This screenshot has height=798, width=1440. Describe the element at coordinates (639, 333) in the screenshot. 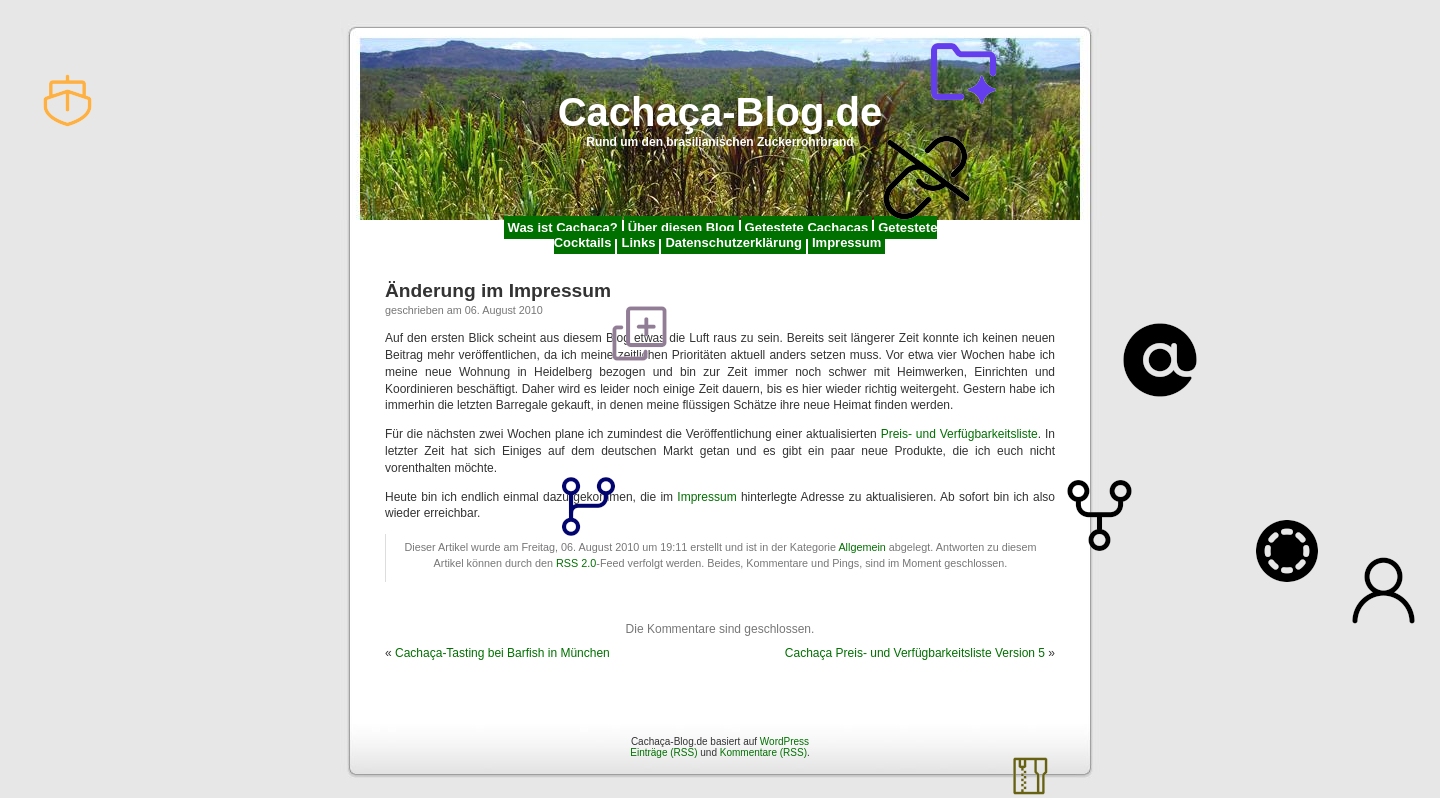

I see `duplicate or copy this item` at that location.